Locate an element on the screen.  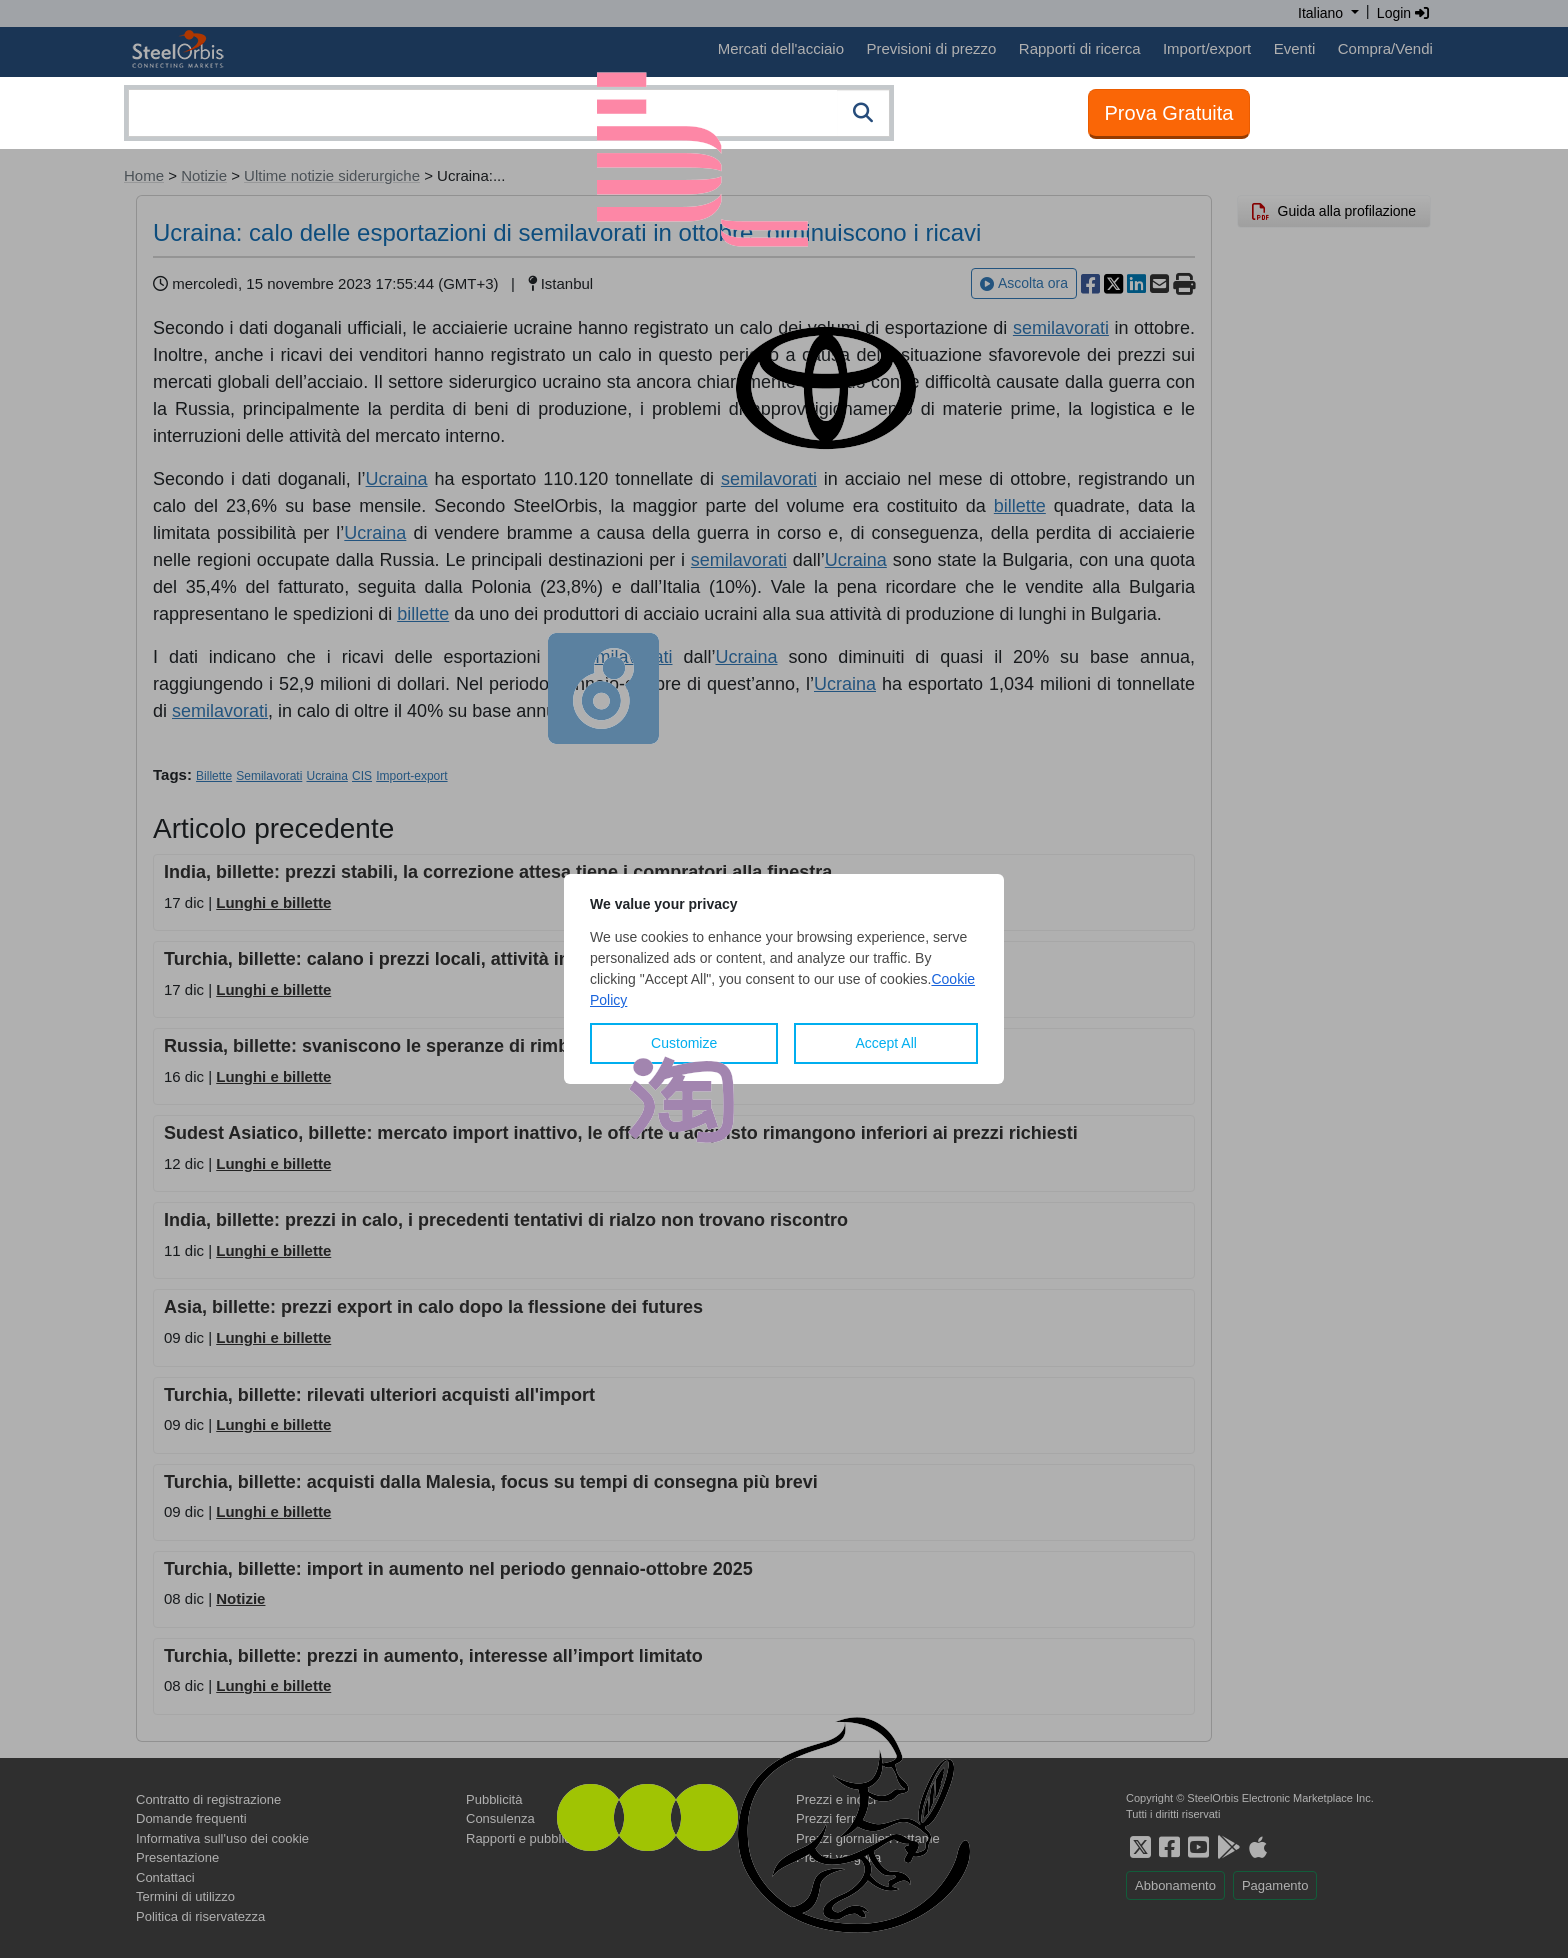
visit the CodeMirror website or documentation is located at coordinates (854, 1825).